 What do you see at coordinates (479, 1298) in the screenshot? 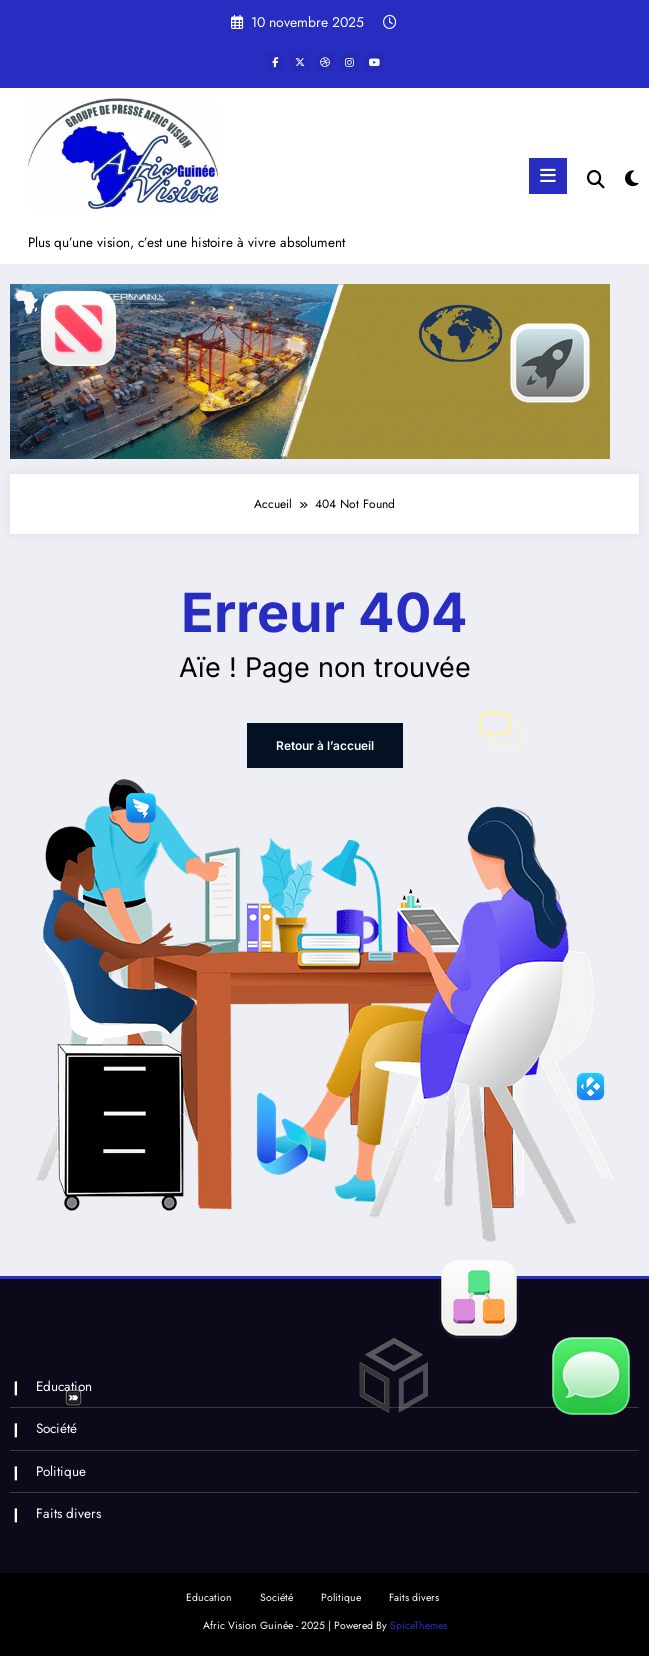
I see `open GTK Node Editor application` at bounding box center [479, 1298].